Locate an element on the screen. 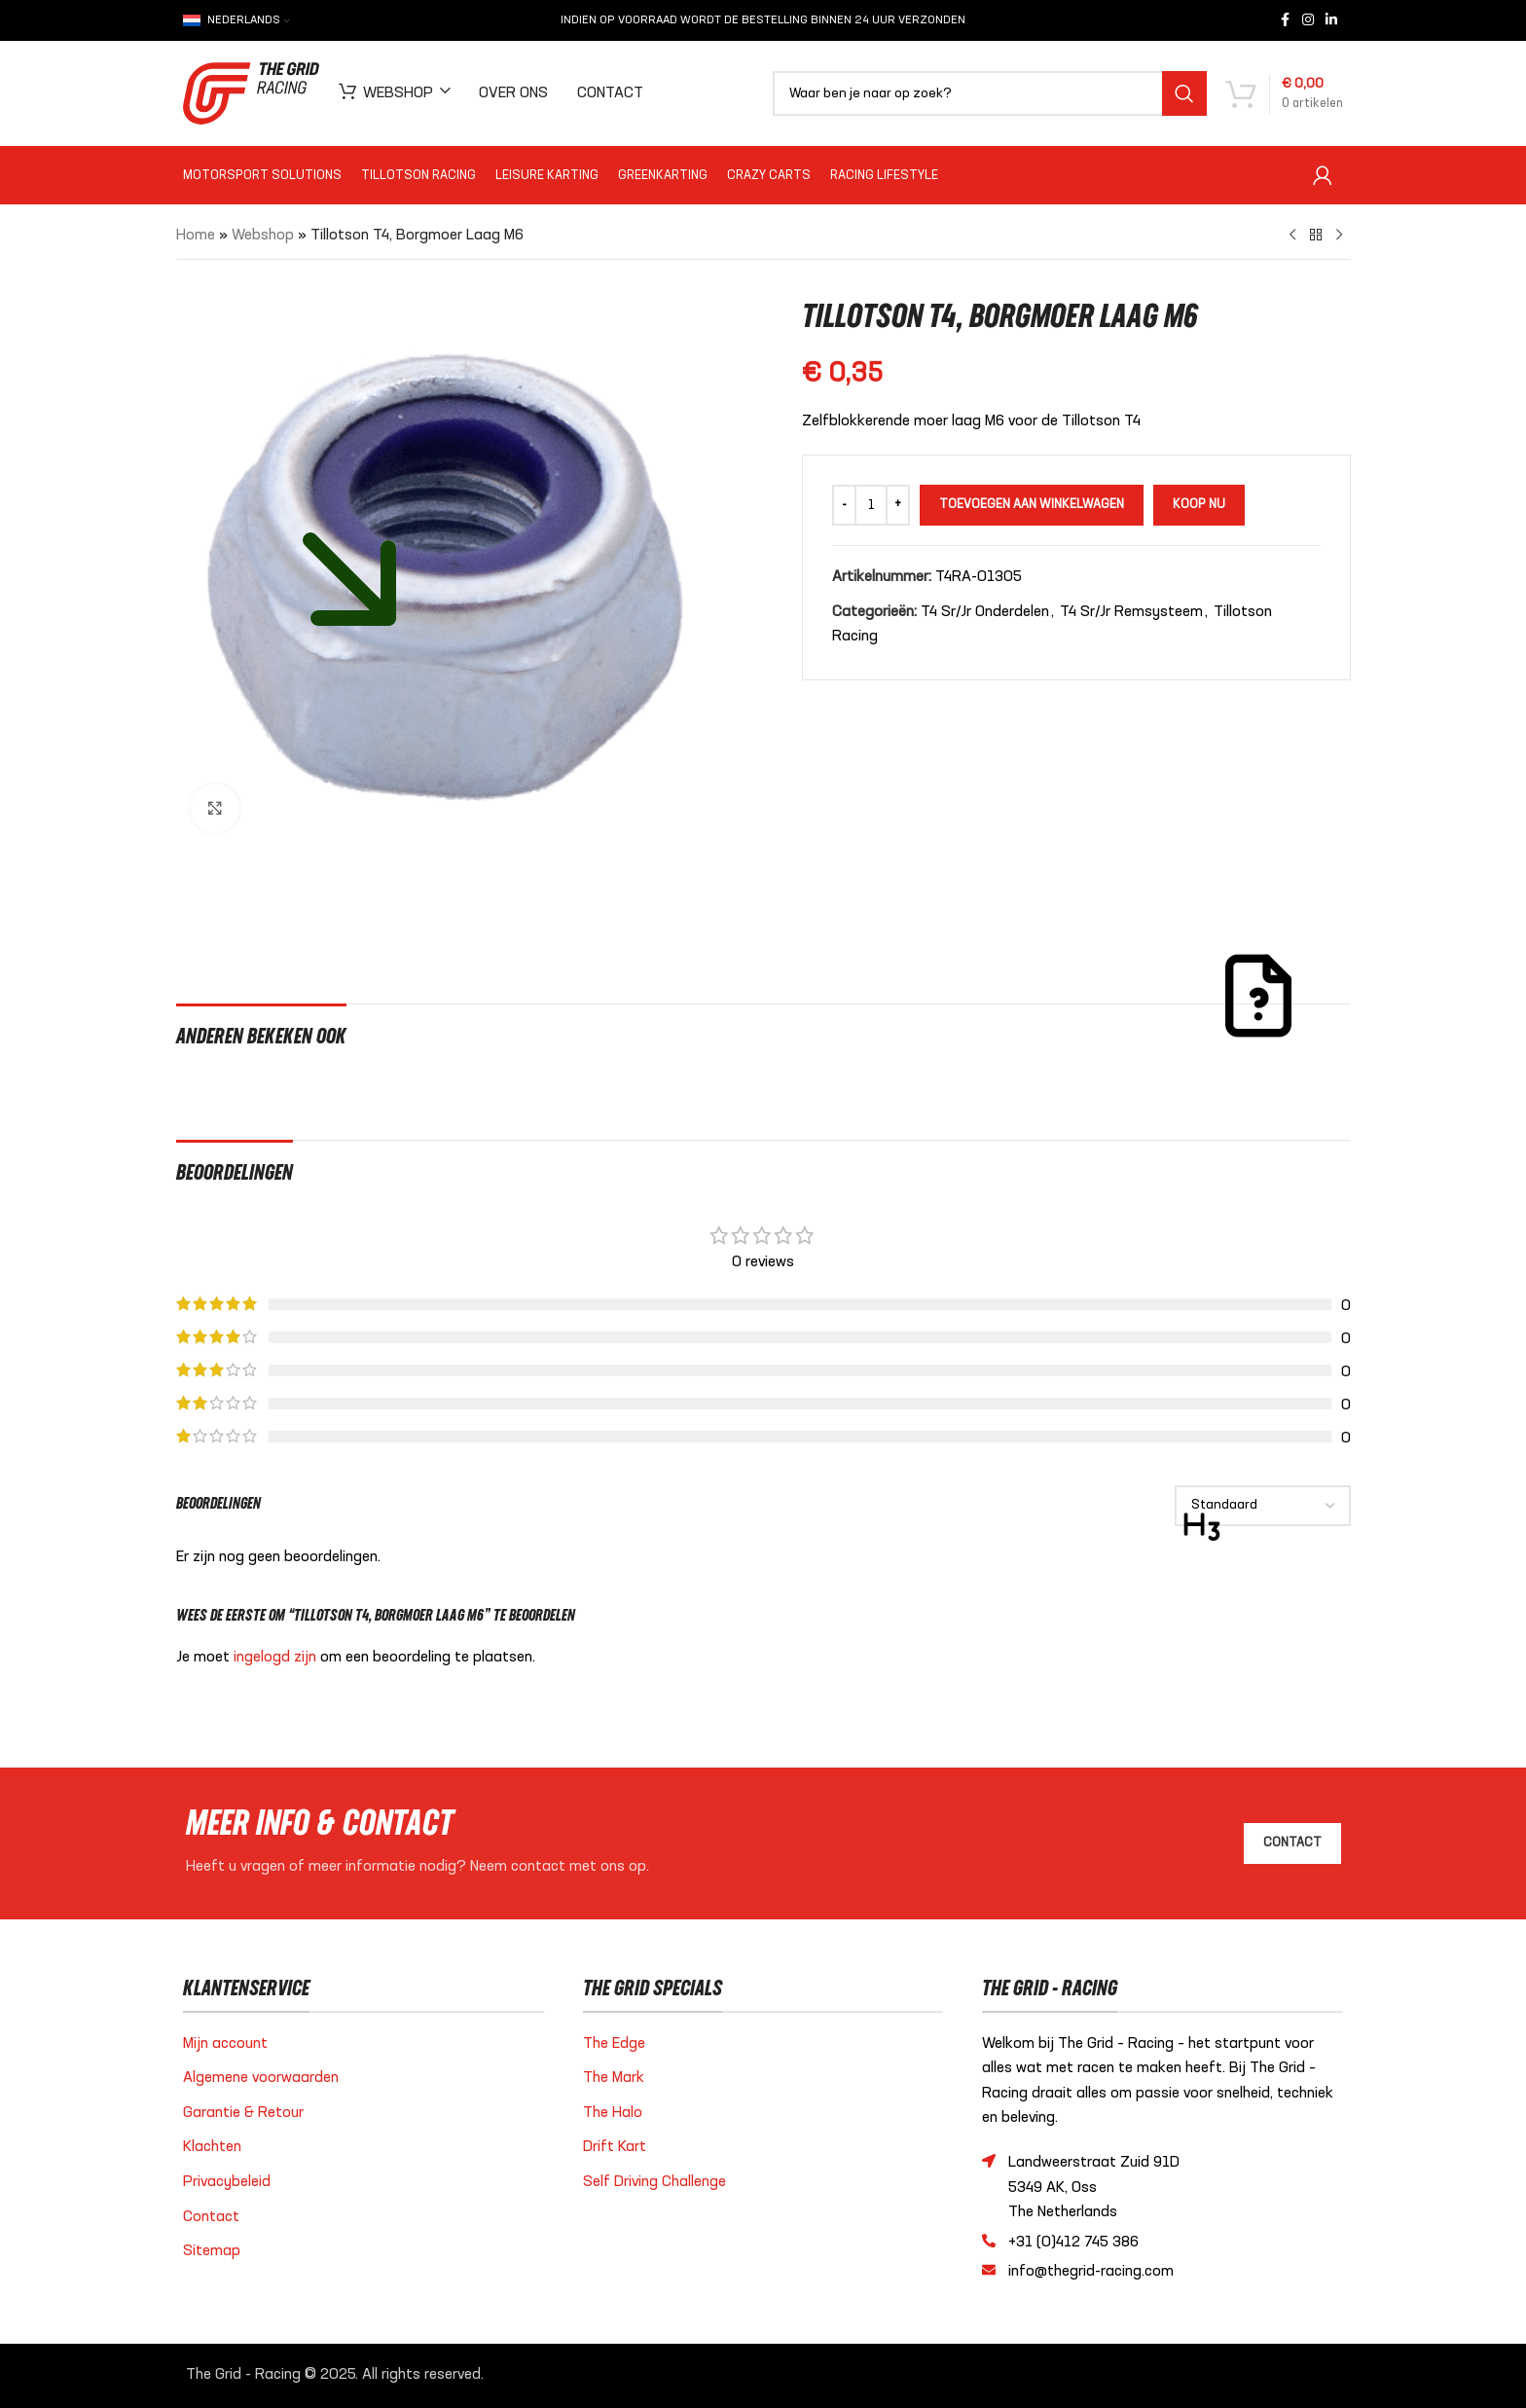 The image size is (1526, 2408). navigate to the next item diagonally is located at coordinates (349, 579).